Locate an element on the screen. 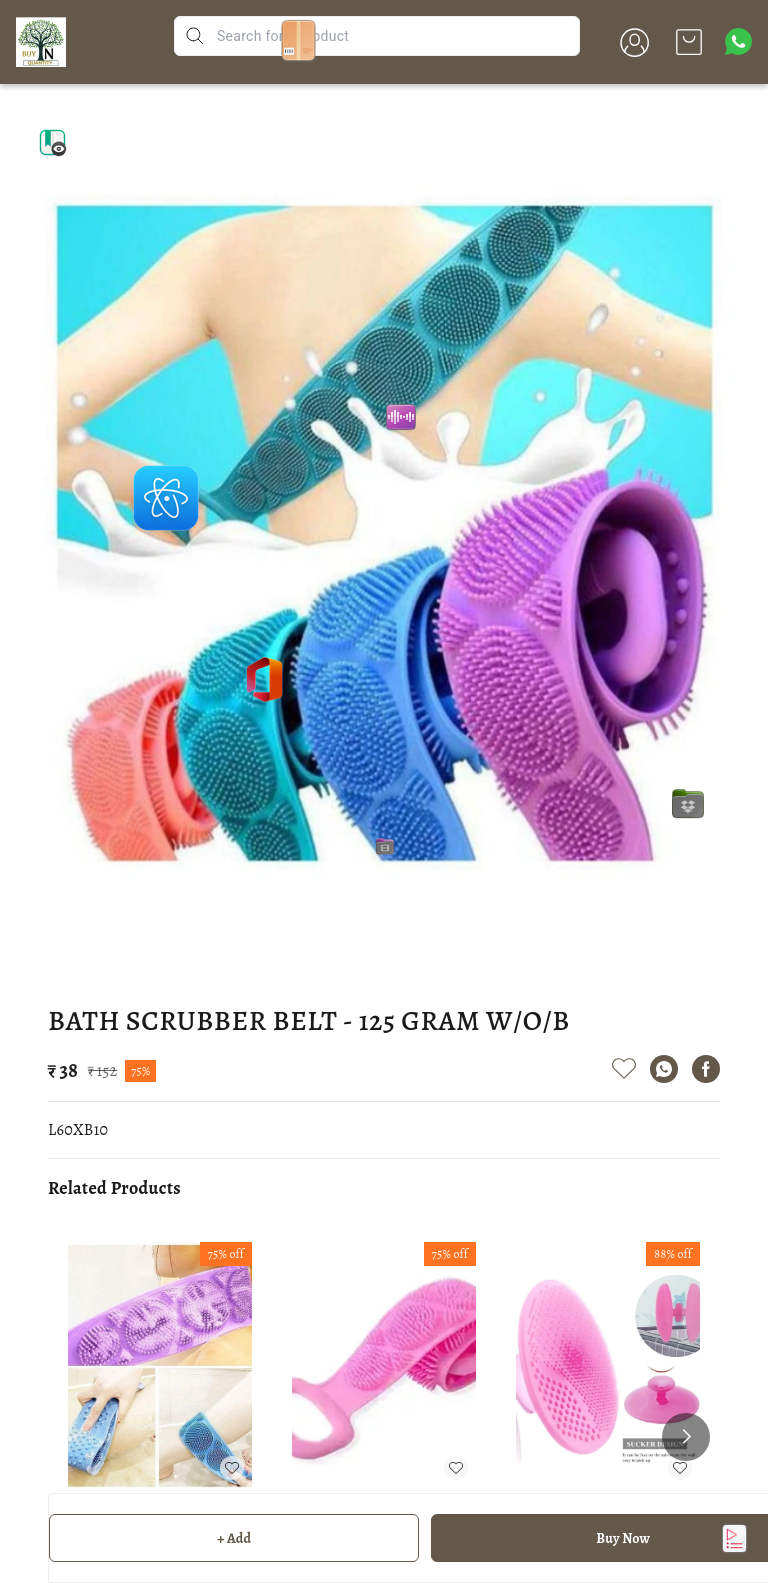  open calibre e-book viewer is located at coordinates (52, 142).